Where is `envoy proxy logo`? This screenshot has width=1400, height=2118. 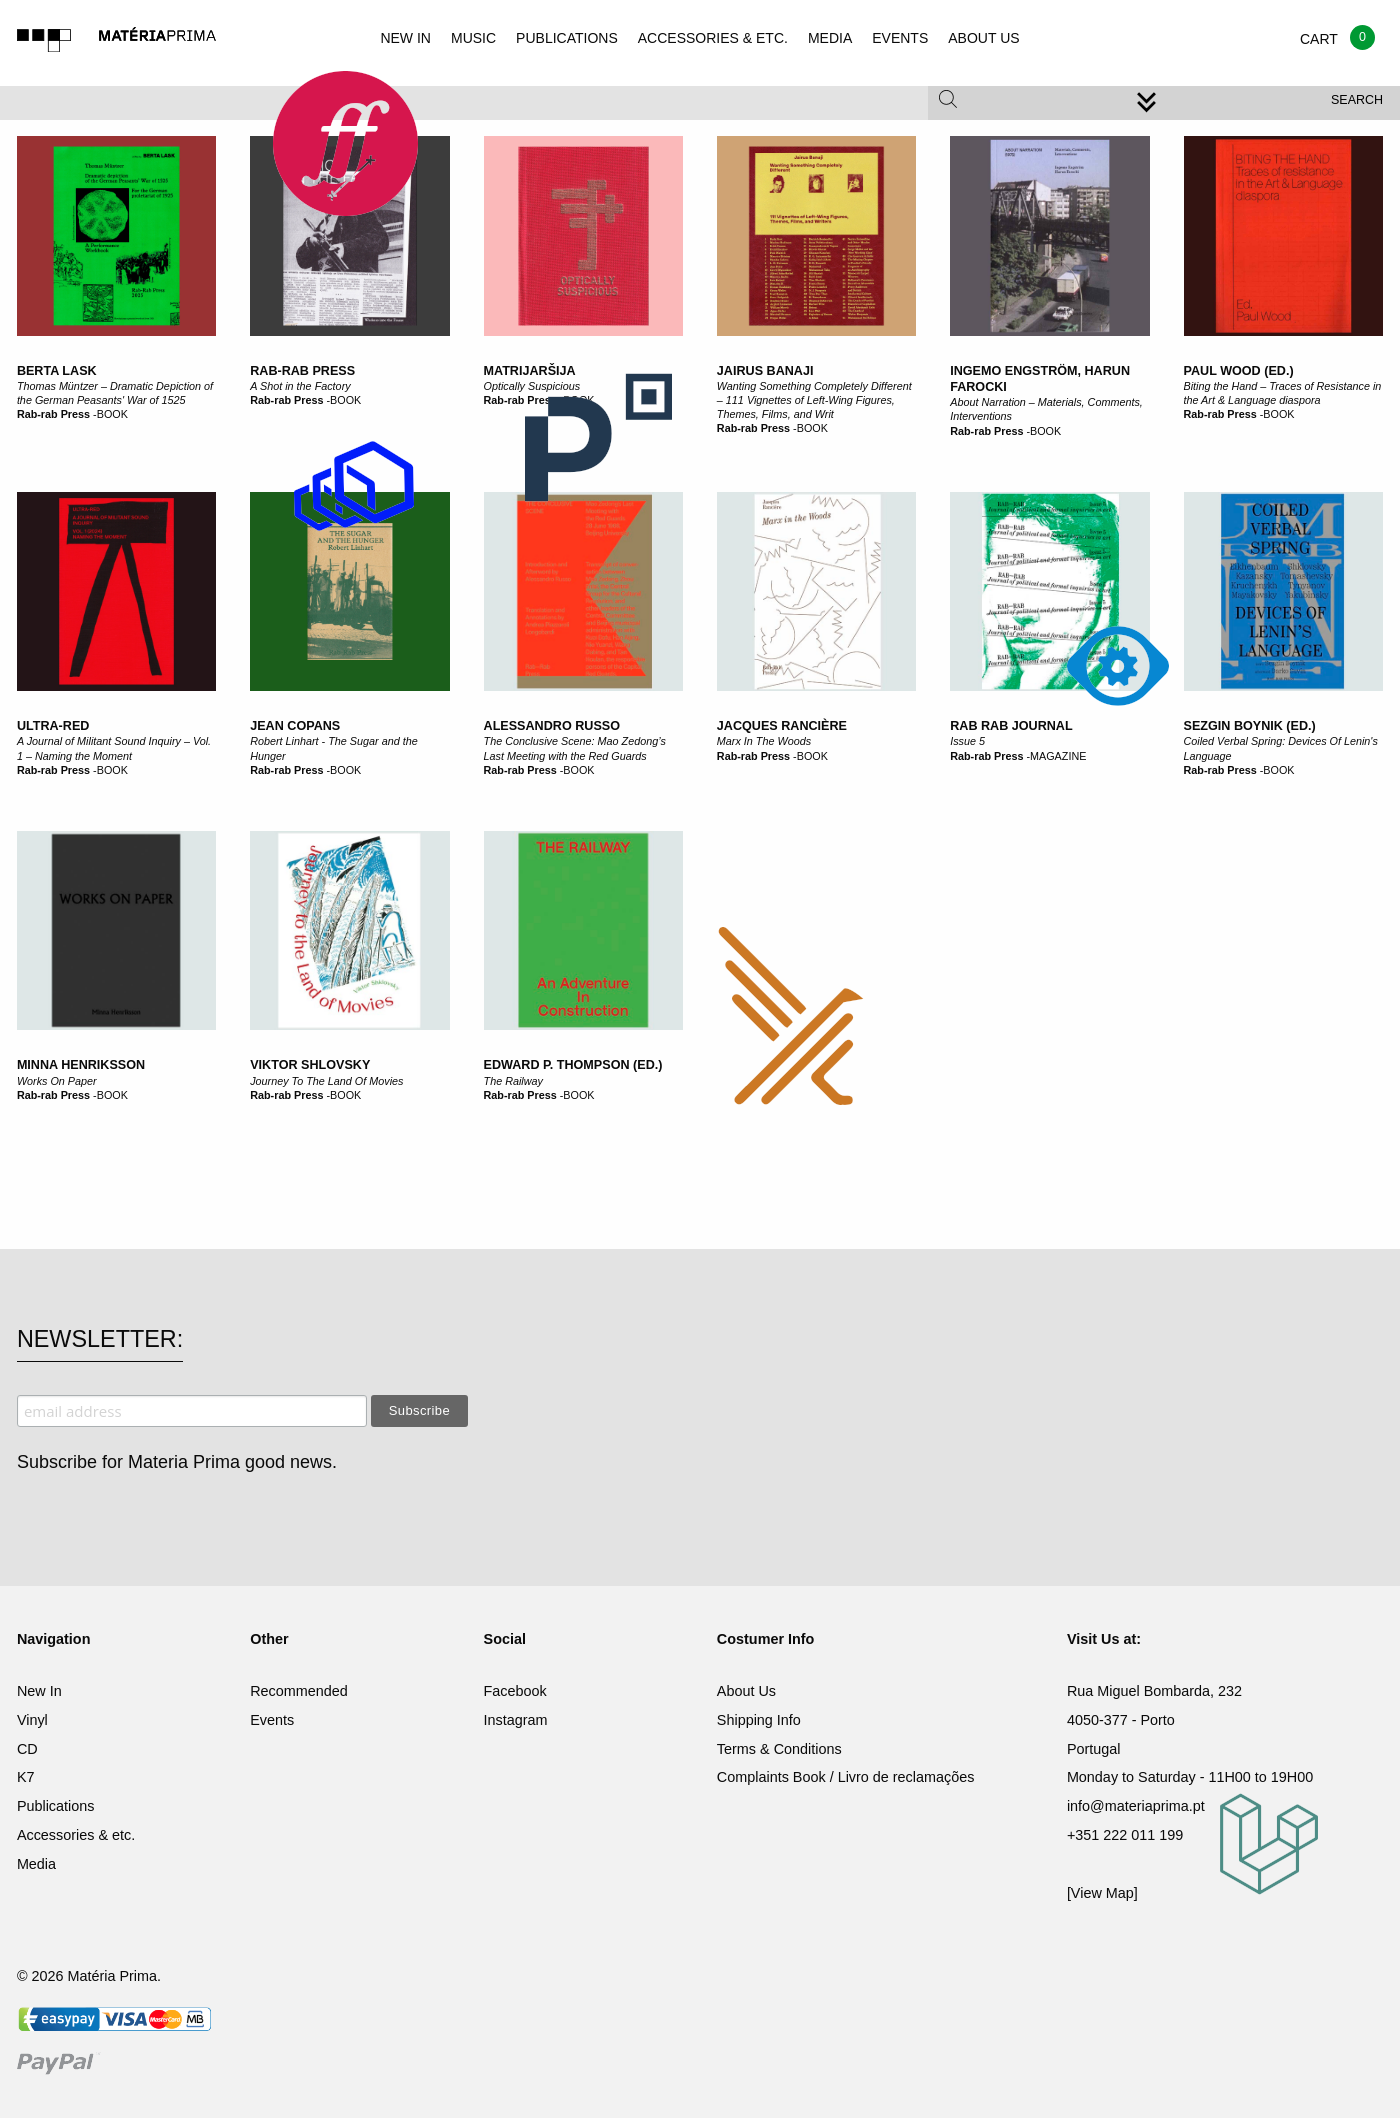
envoy proxy logo is located at coordinates (354, 486).